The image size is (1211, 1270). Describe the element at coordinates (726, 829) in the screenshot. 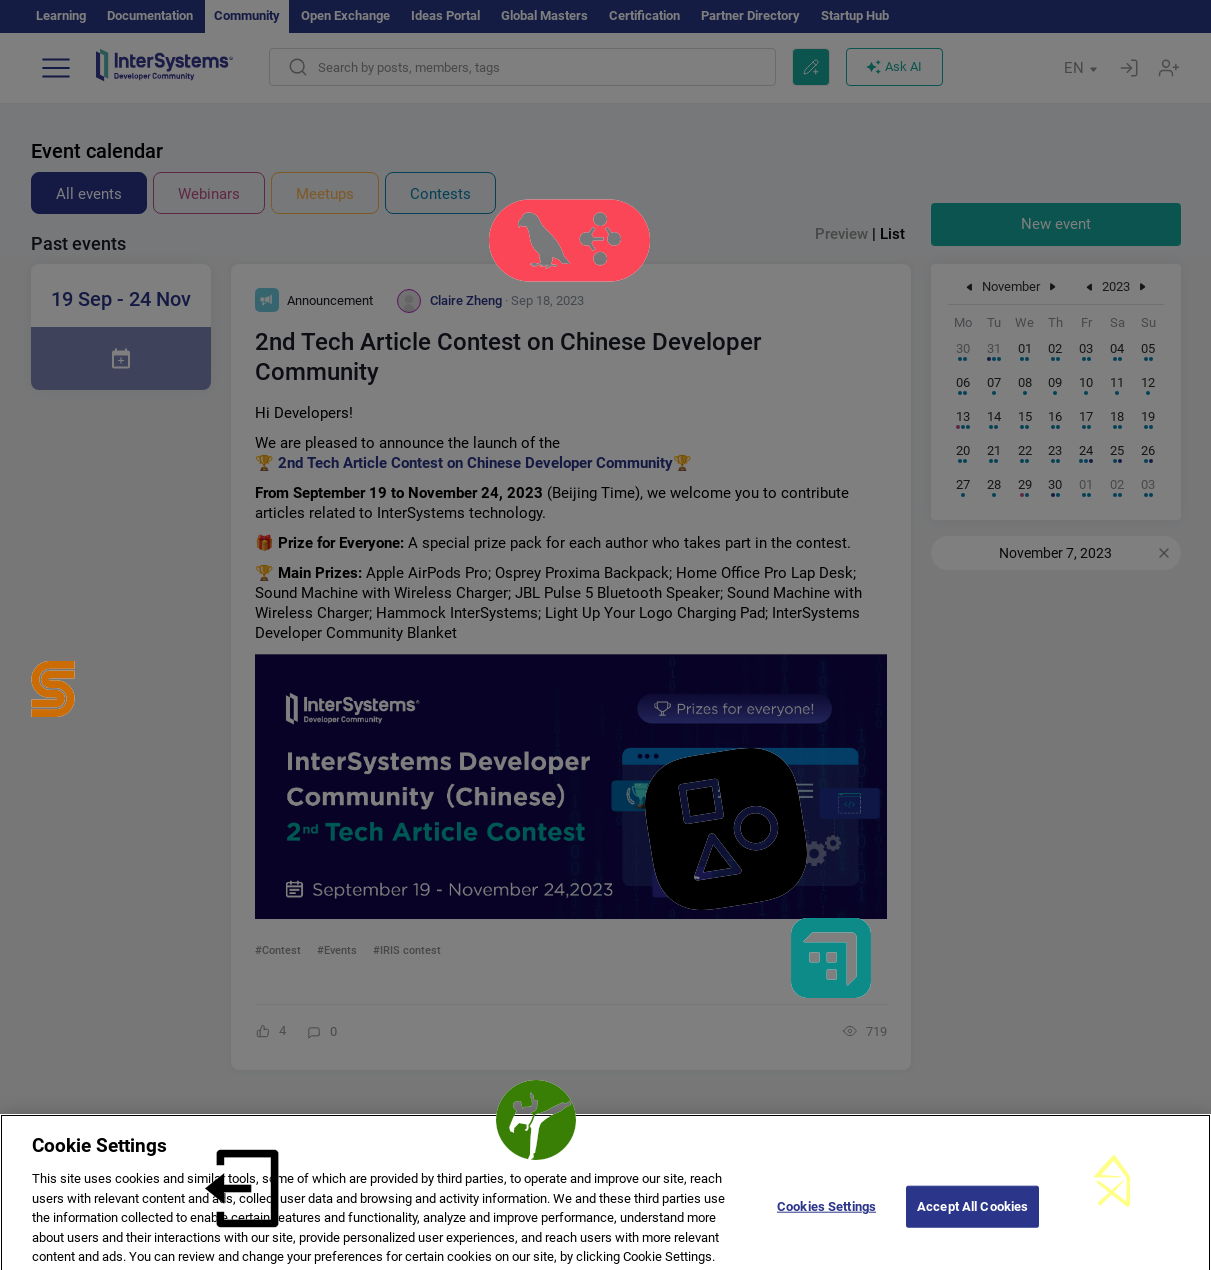

I see `open apostrophe app` at that location.